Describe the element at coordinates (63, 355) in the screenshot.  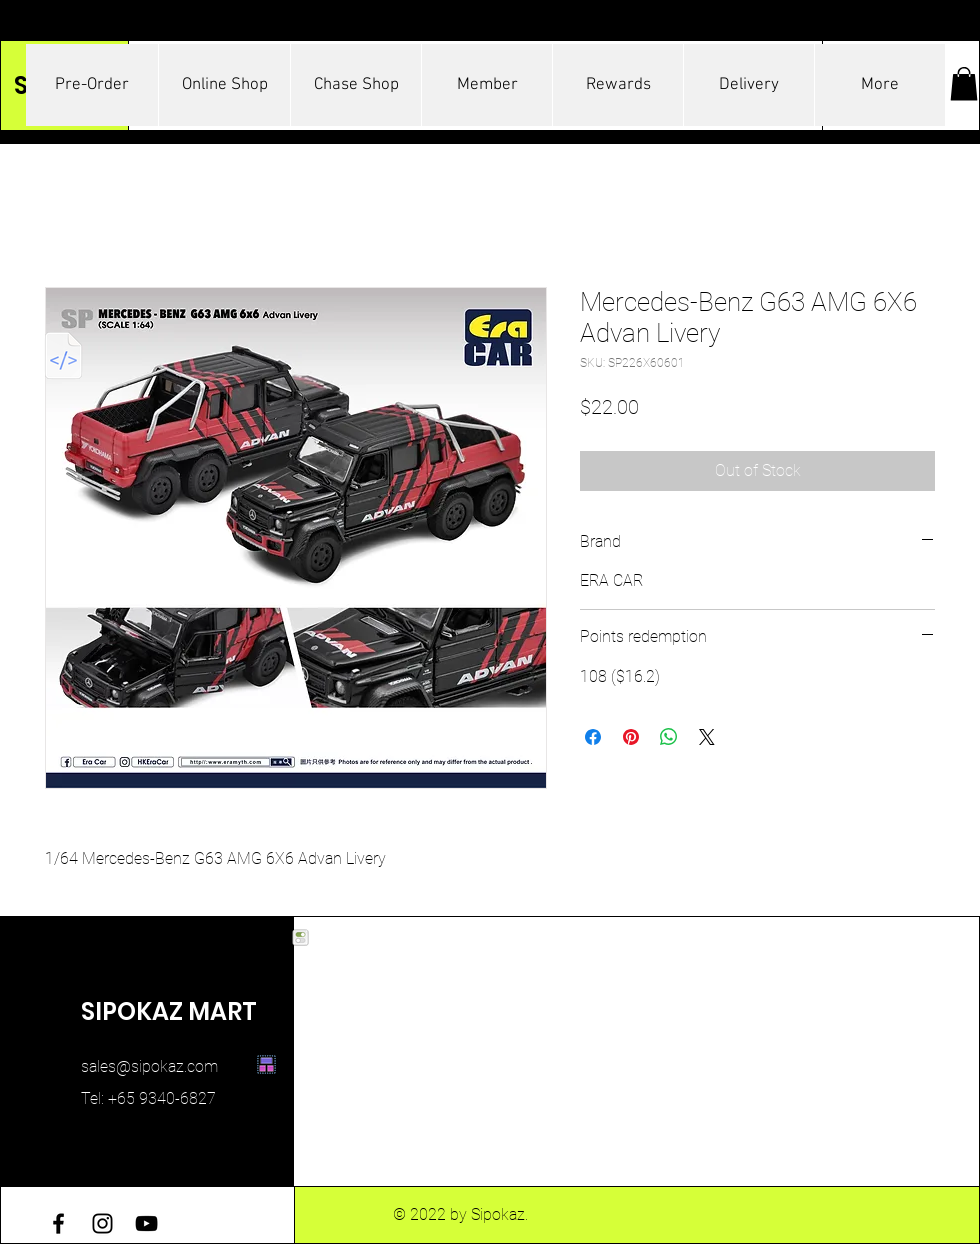
I see `an html file or web document` at that location.